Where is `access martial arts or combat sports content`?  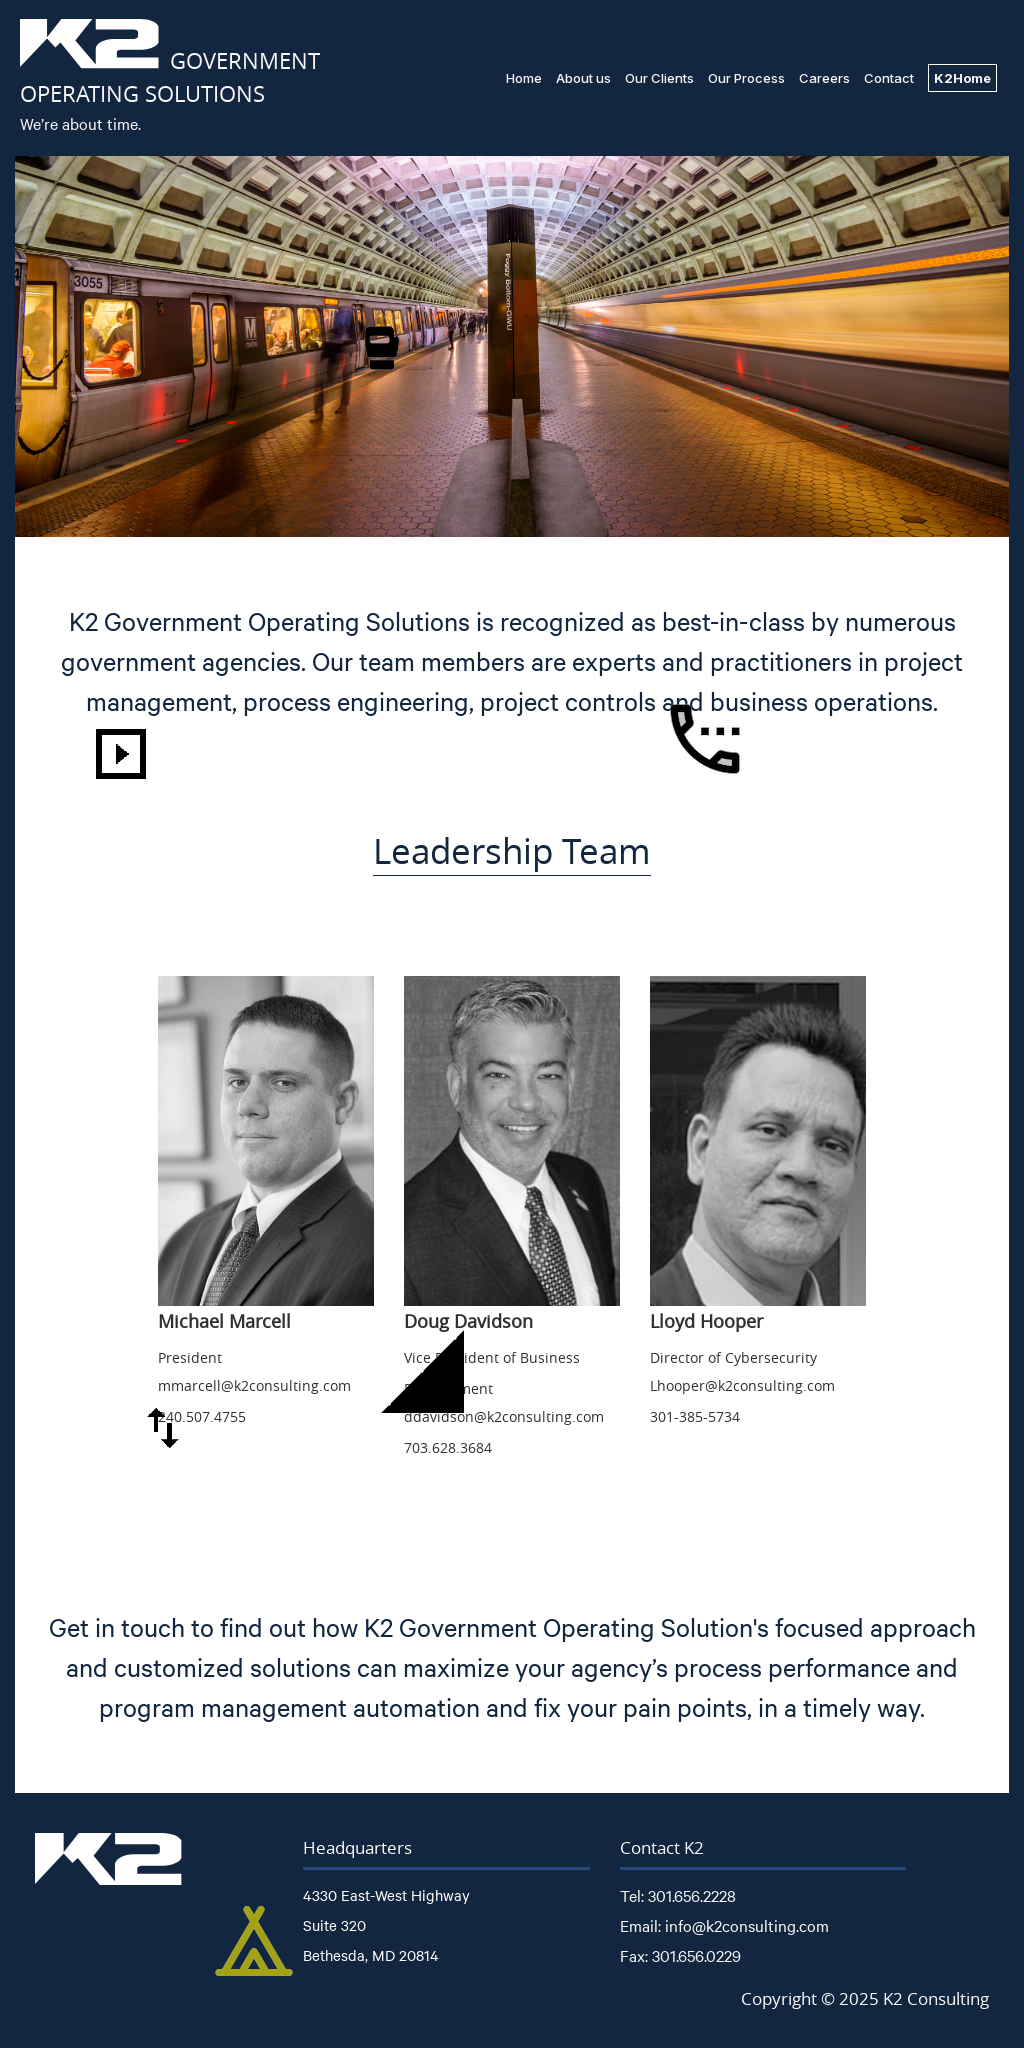
access martial arts or combat sports content is located at coordinates (382, 348).